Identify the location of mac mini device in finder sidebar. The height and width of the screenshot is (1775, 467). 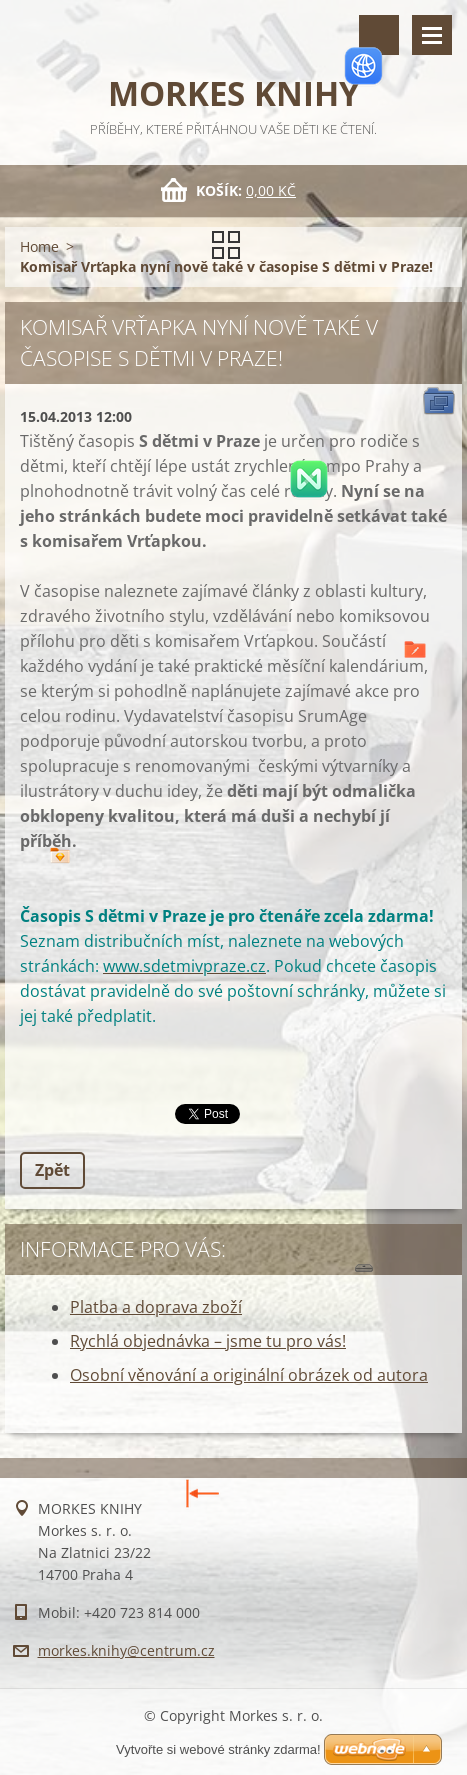
(364, 1268).